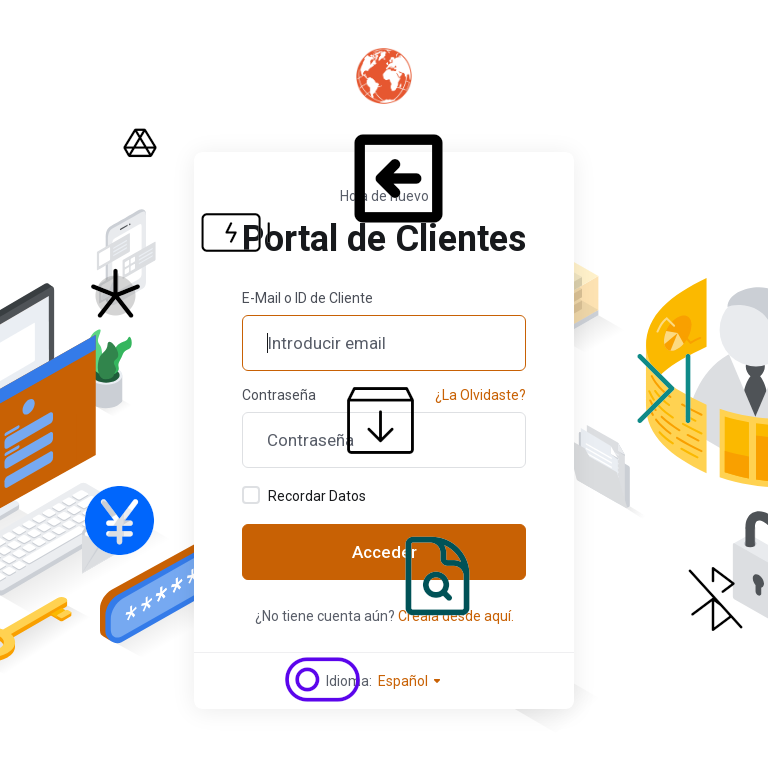 The height and width of the screenshot is (757, 768). Describe the element at coordinates (140, 144) in the screenshot. I see `open Google Drive` at that location.